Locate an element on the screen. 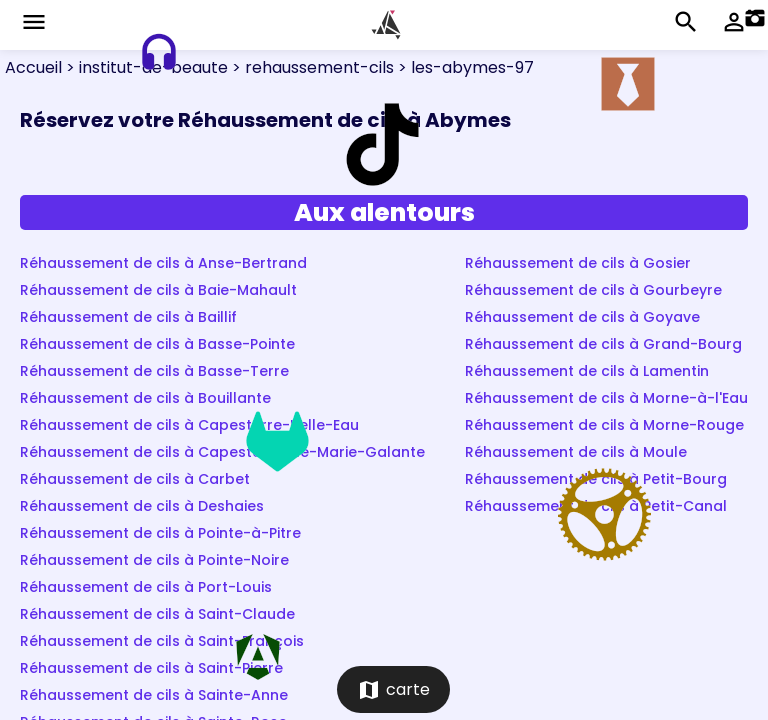 This screenshot has width=768, height=720. open GitLab repository is located at coordinates (277, 441).